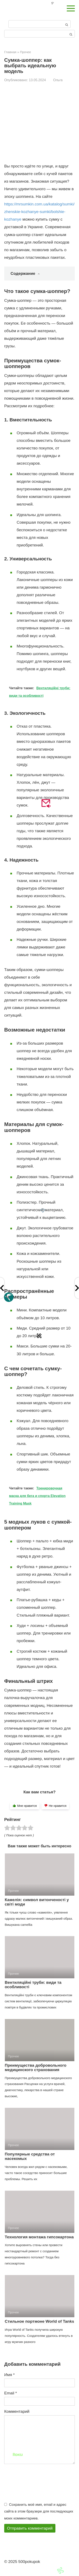 Image resolution: width=79 pixels, height=2576 pixels. Describe the element at coordinates (46, 803) in the screenshot. I see `manage email notification sounds` at that location.